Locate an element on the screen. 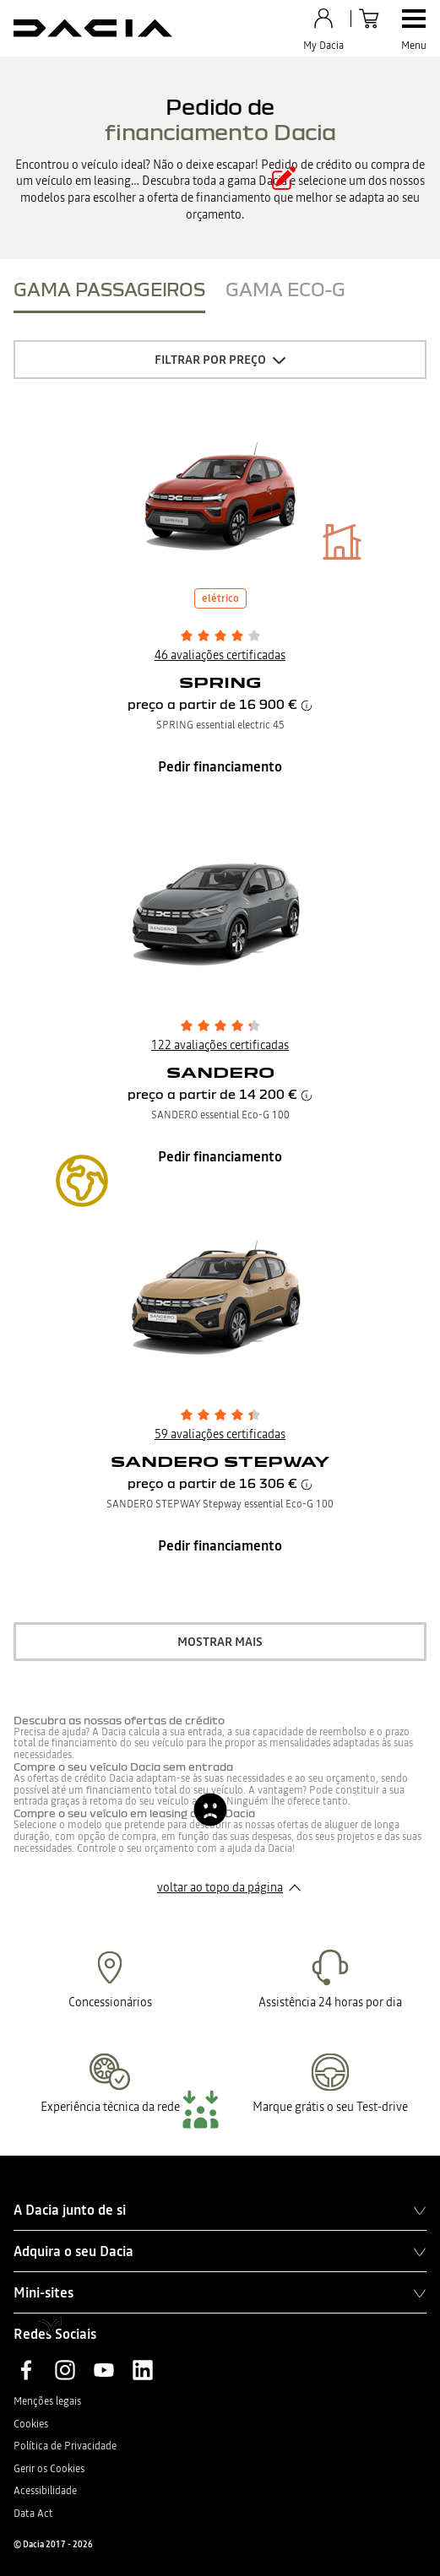 This screenshot has width=440, height=2576. indicates negative feedback or dissatisfaction is located at coordinates (210, 1810).